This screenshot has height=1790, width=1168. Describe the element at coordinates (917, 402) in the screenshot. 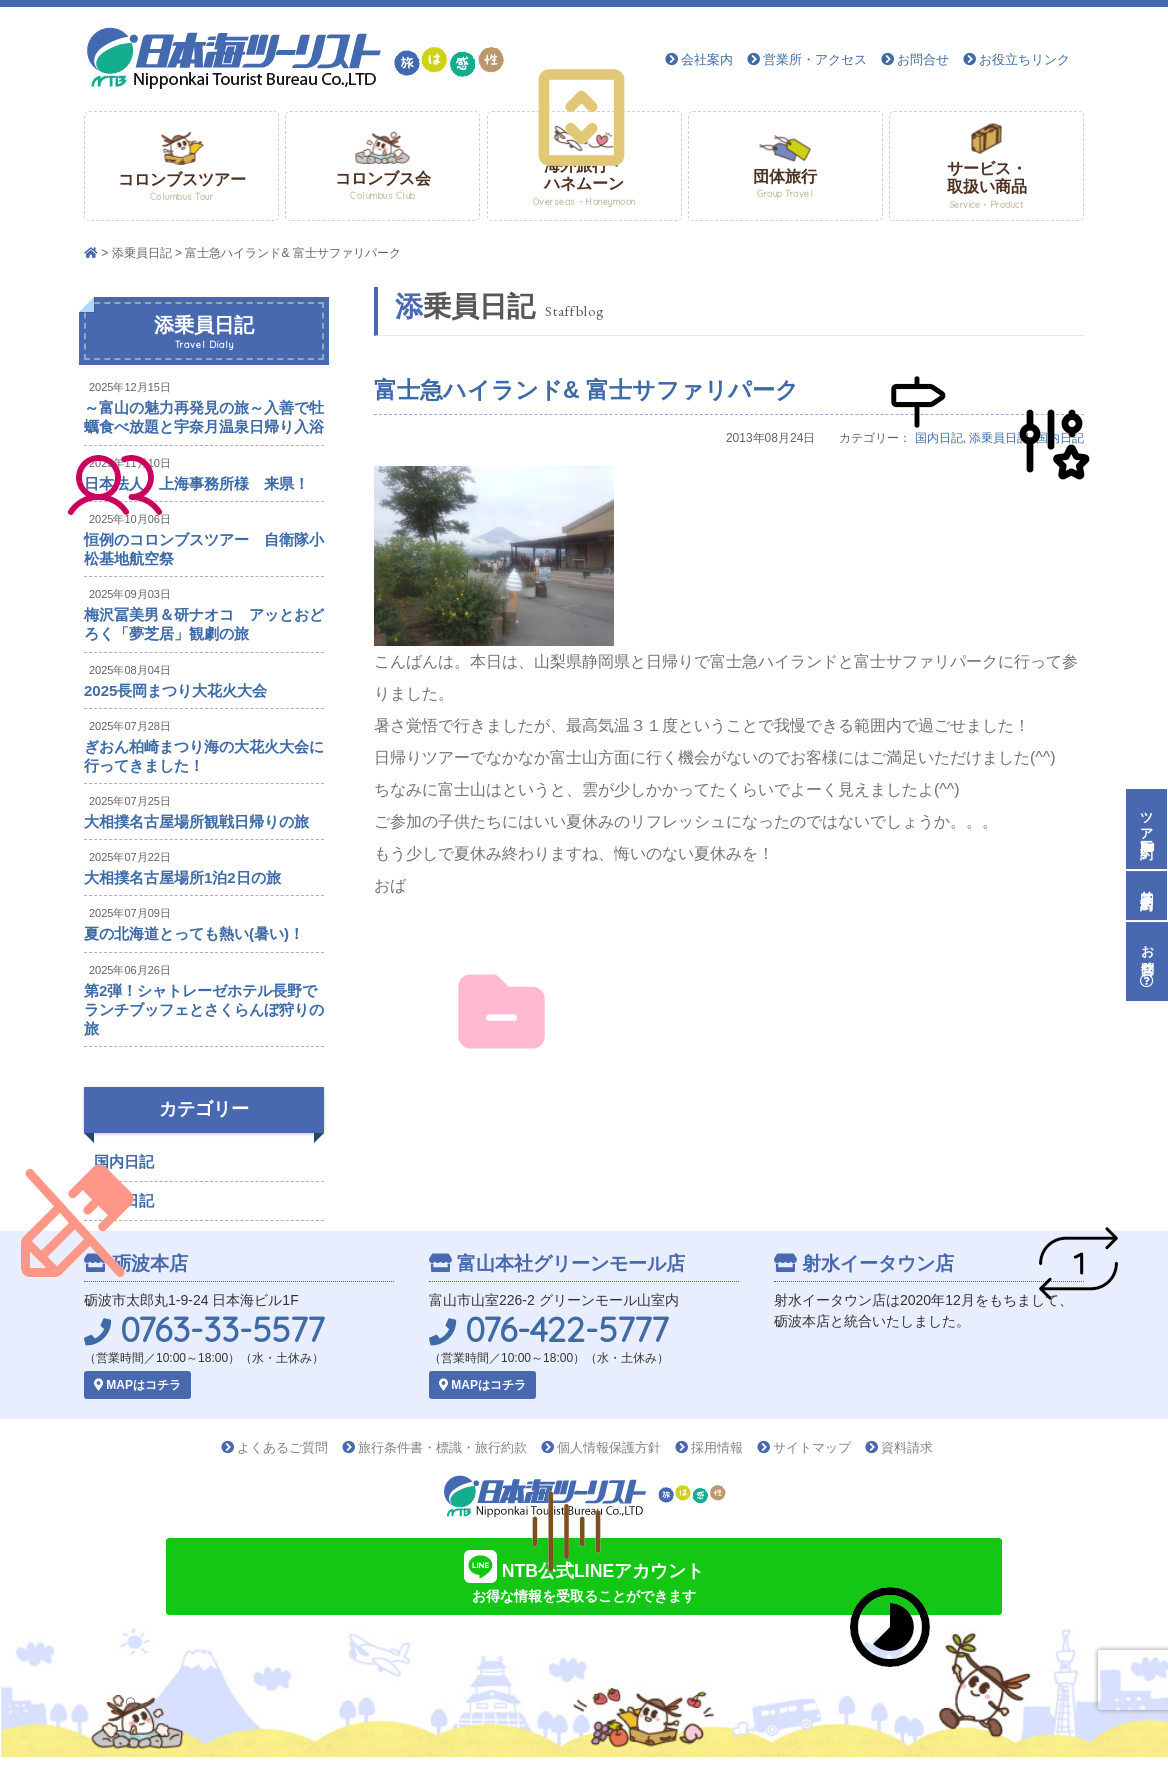

I see `navigate to project milestones` at that location.